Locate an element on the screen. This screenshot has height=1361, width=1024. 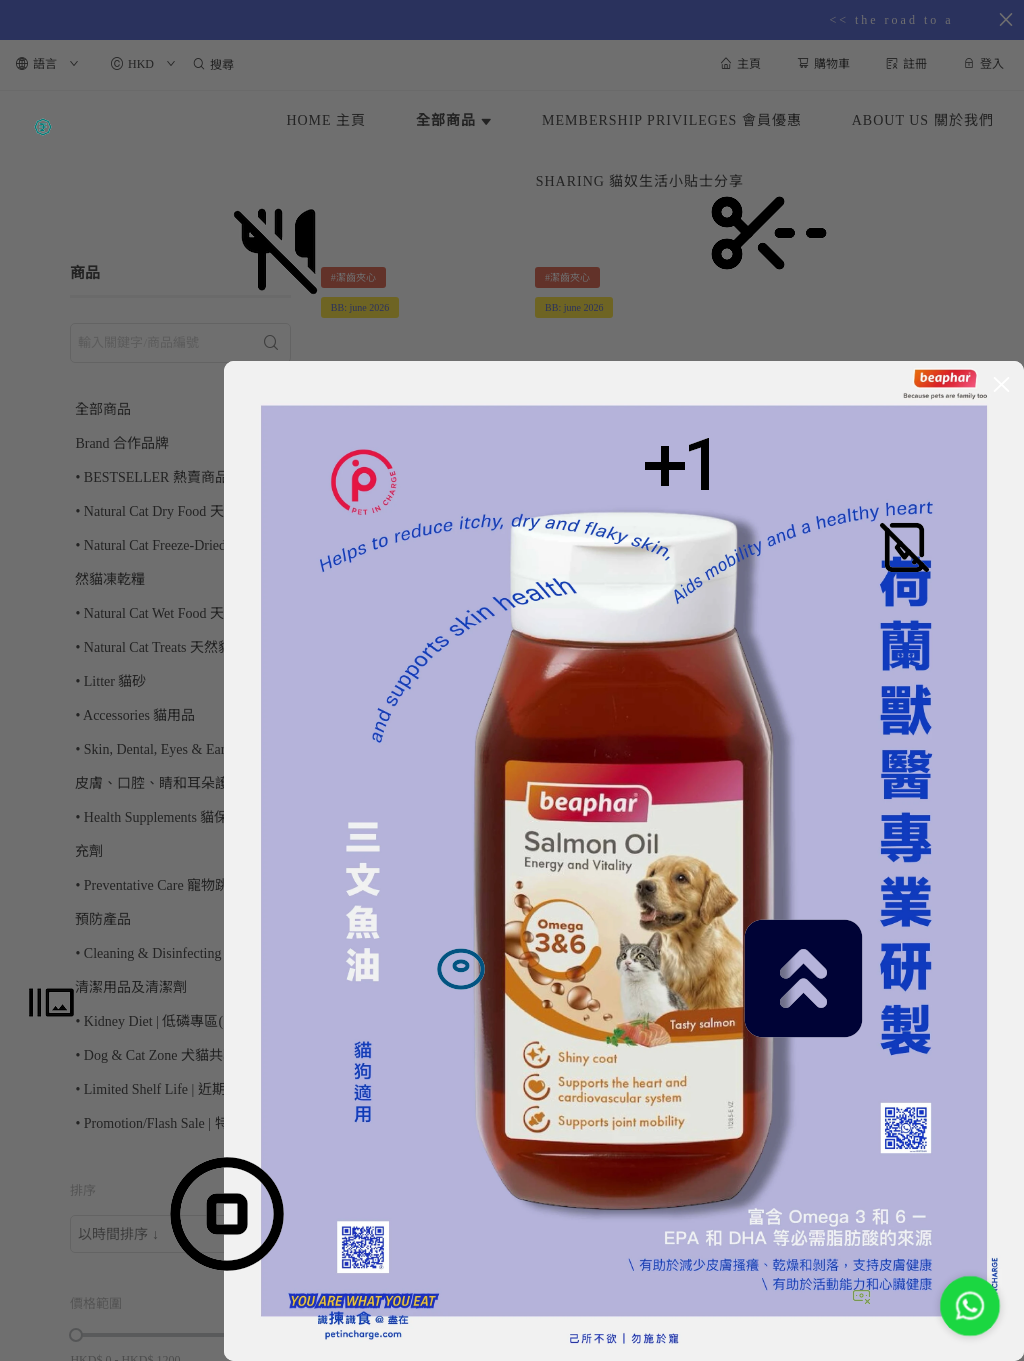
playing cards disabled or unavailable is located at coordinates (904, 547).